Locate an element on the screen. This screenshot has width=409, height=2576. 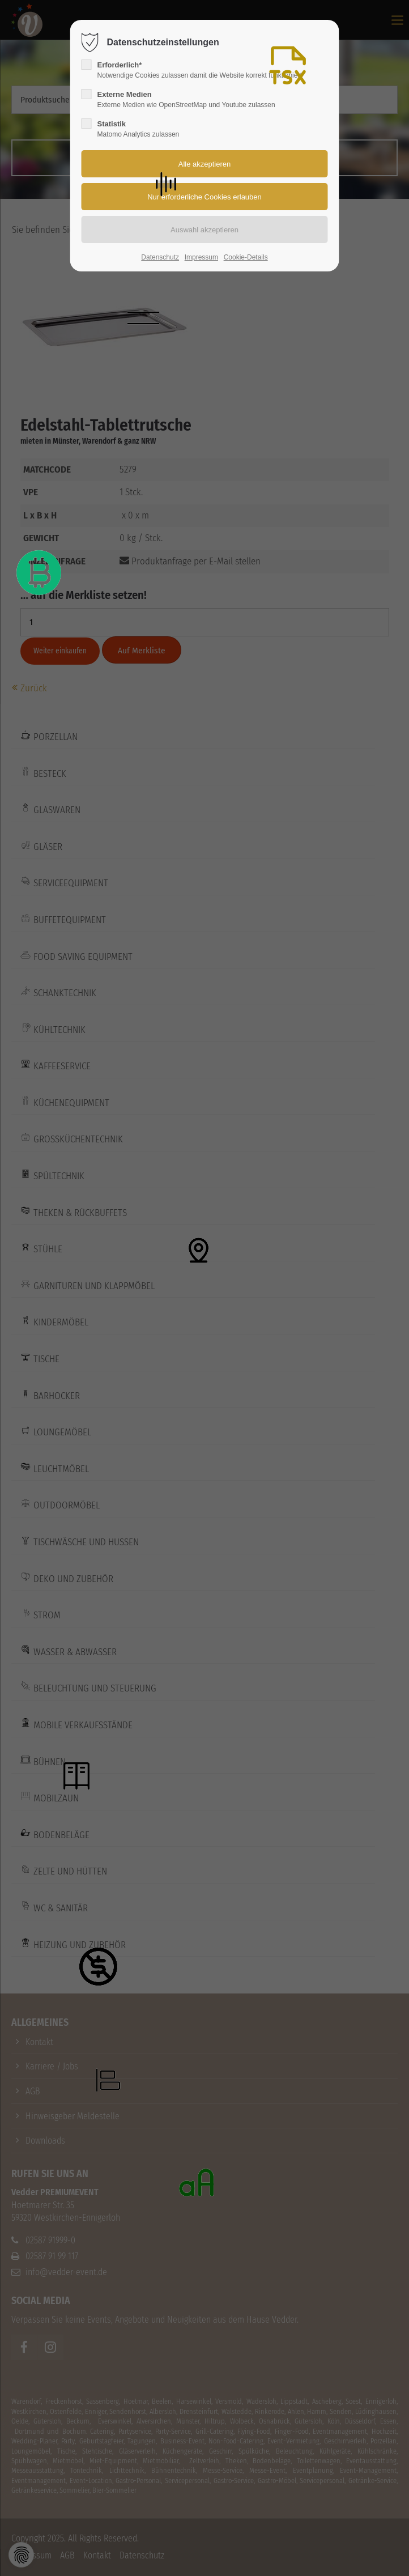
indicates non-commercial use license is located at coordinates (98, 1966).